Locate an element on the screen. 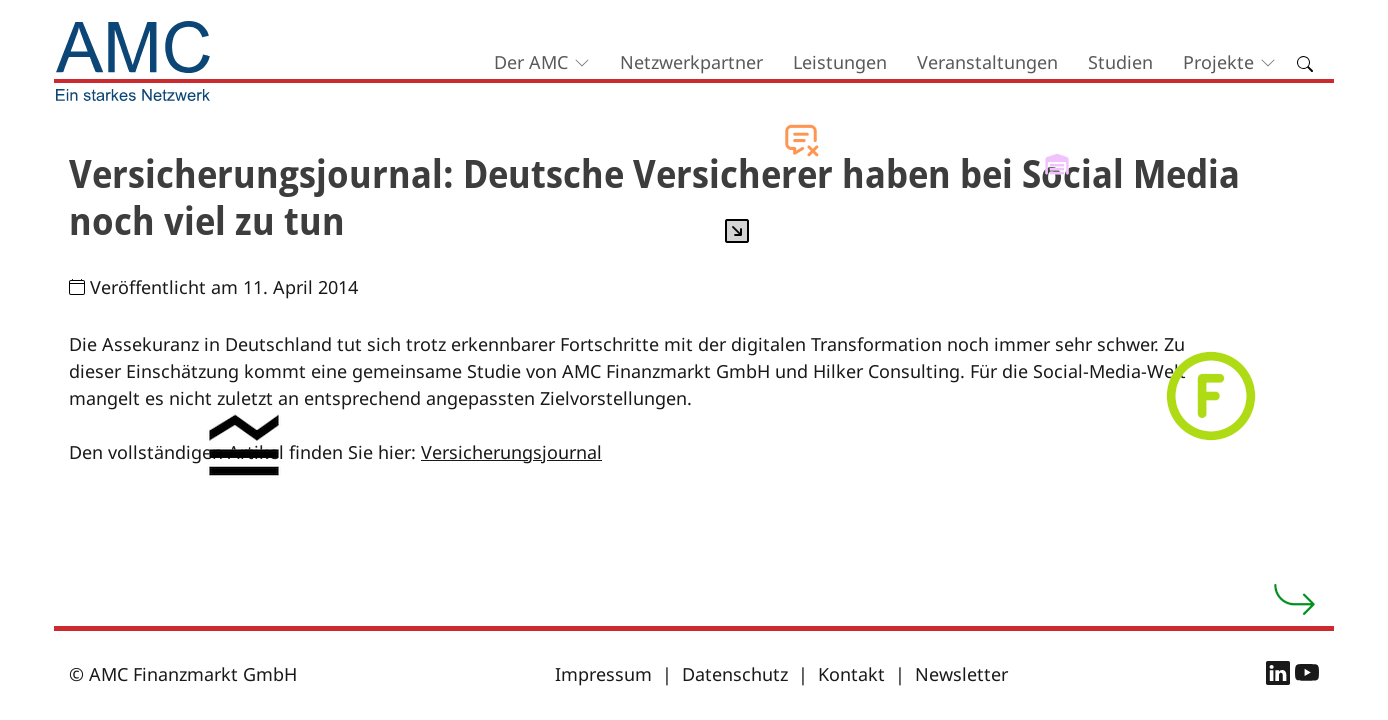  facebook shortcut or social sharing is located at coordinates (1211, 396).